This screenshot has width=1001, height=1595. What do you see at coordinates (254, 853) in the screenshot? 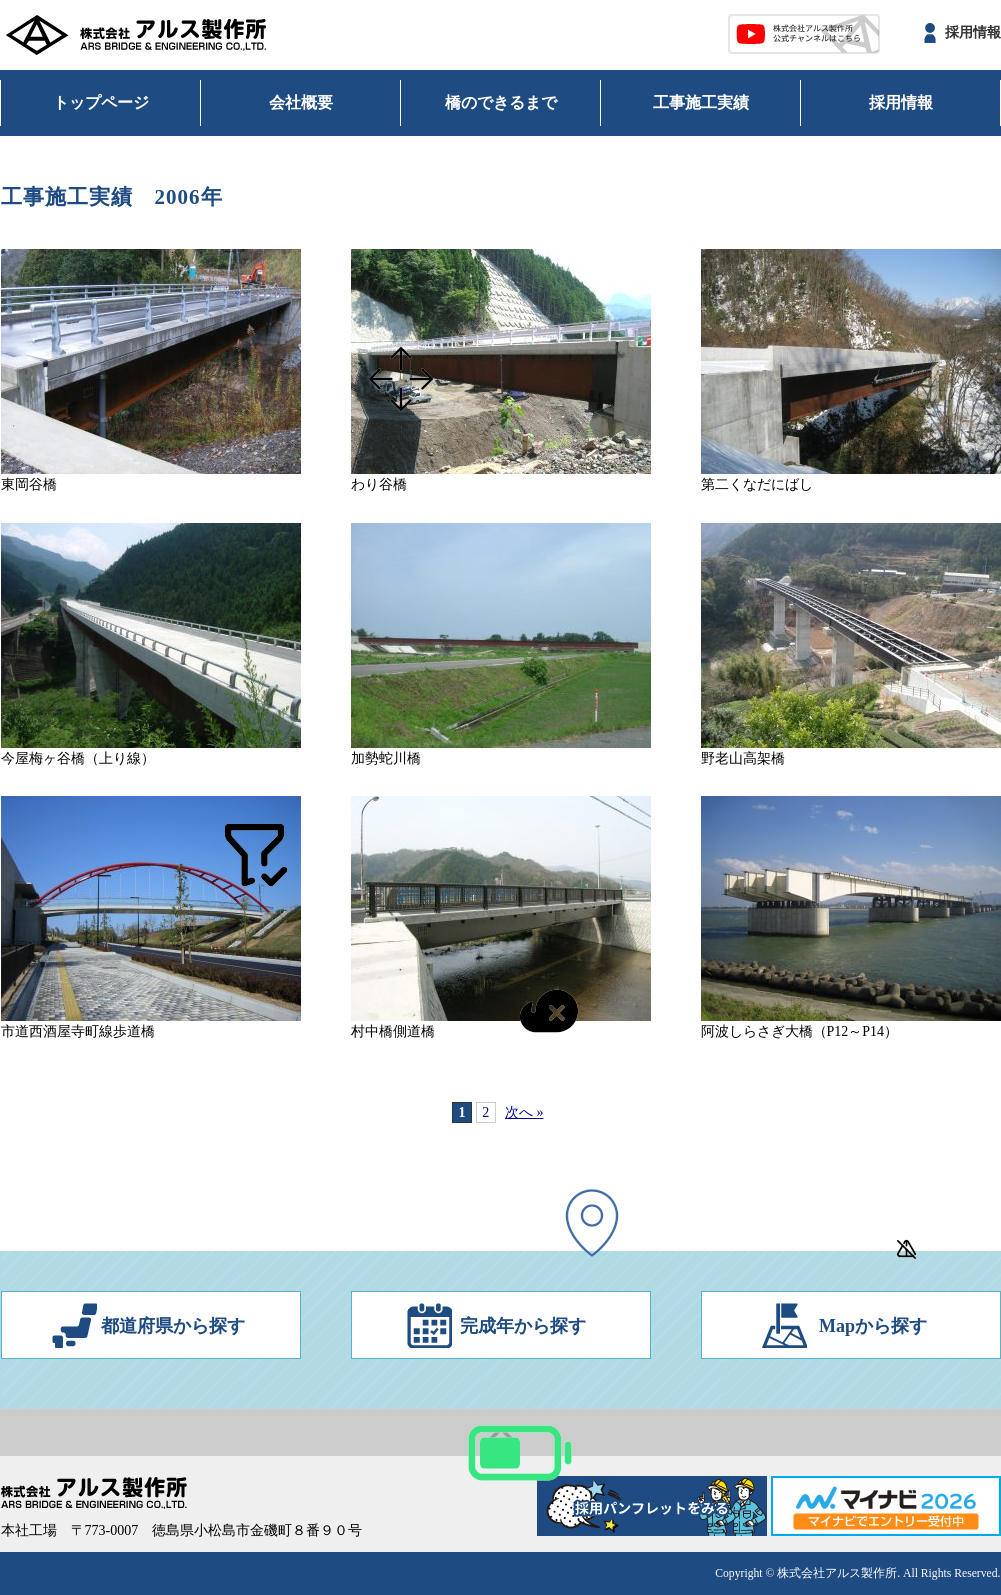
I see `filter applied successfully` at bounding box center [254, 853].